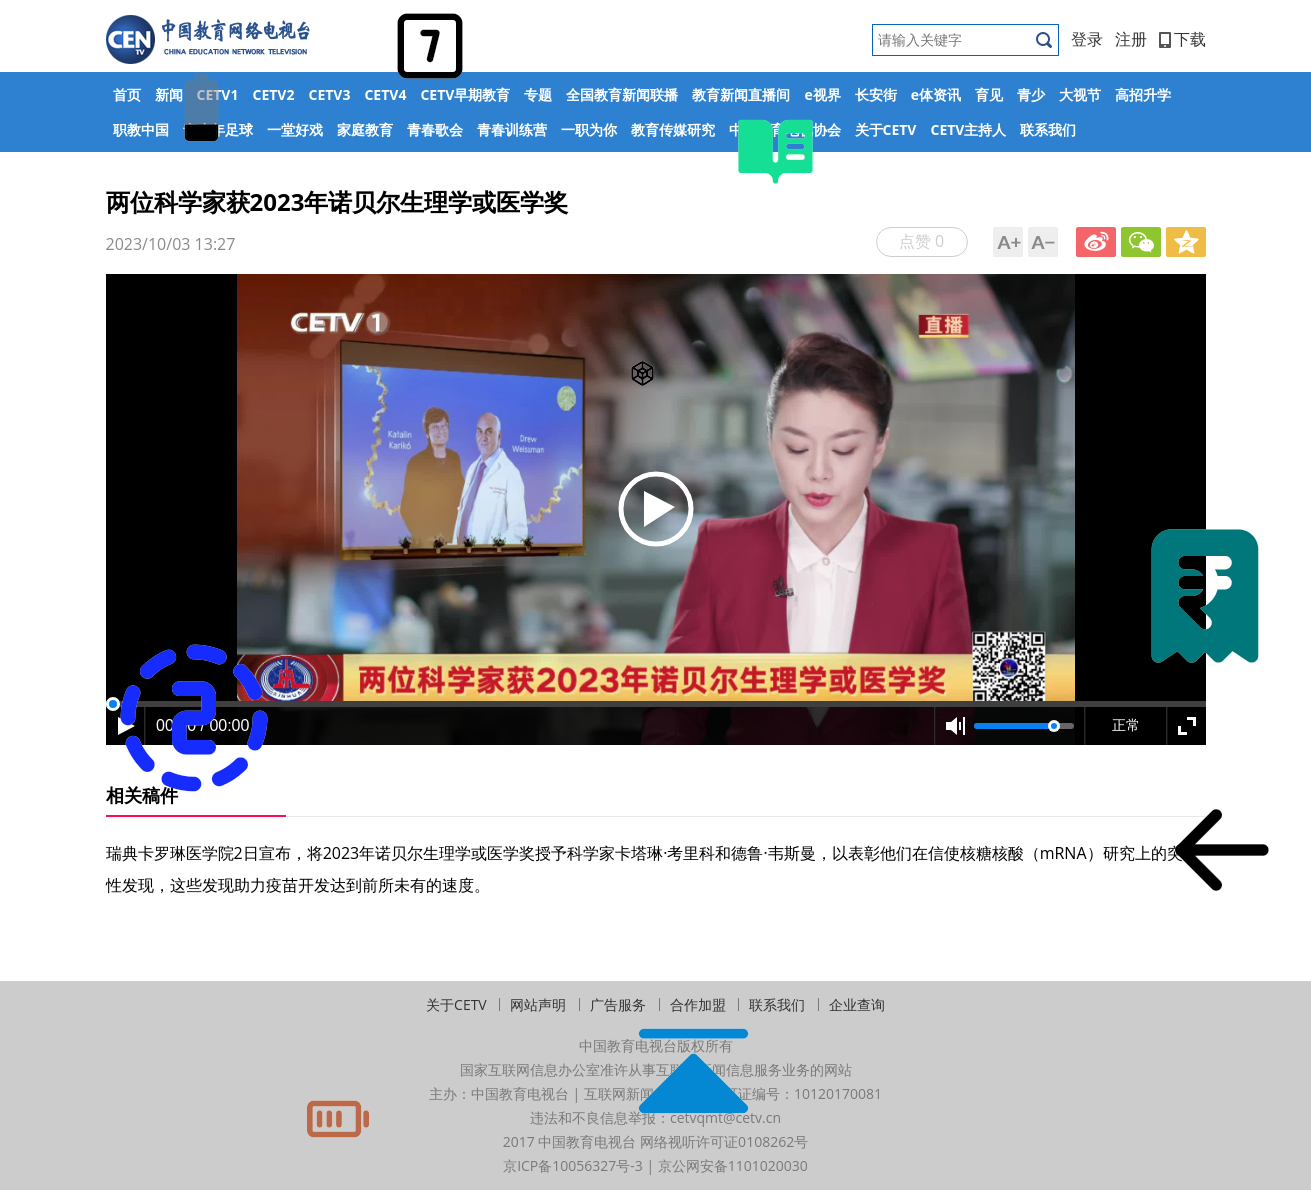 The width and height of the screenshot is (1311, 1190). What do you see at coordinates (338, 1119) in the screenshot?
I see `indicates high battery level` at bounding box center [338, 1119].